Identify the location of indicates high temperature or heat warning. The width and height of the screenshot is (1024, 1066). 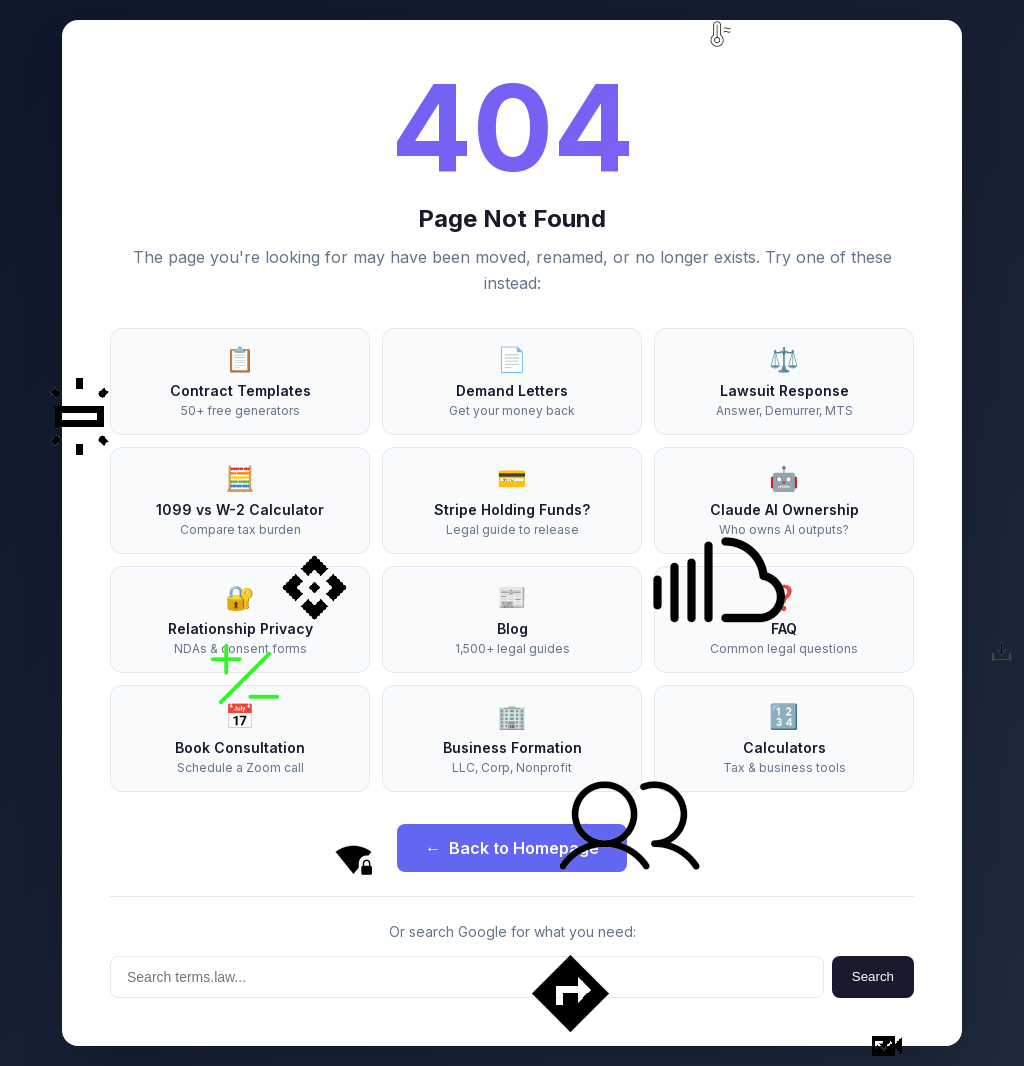
(718, 34).